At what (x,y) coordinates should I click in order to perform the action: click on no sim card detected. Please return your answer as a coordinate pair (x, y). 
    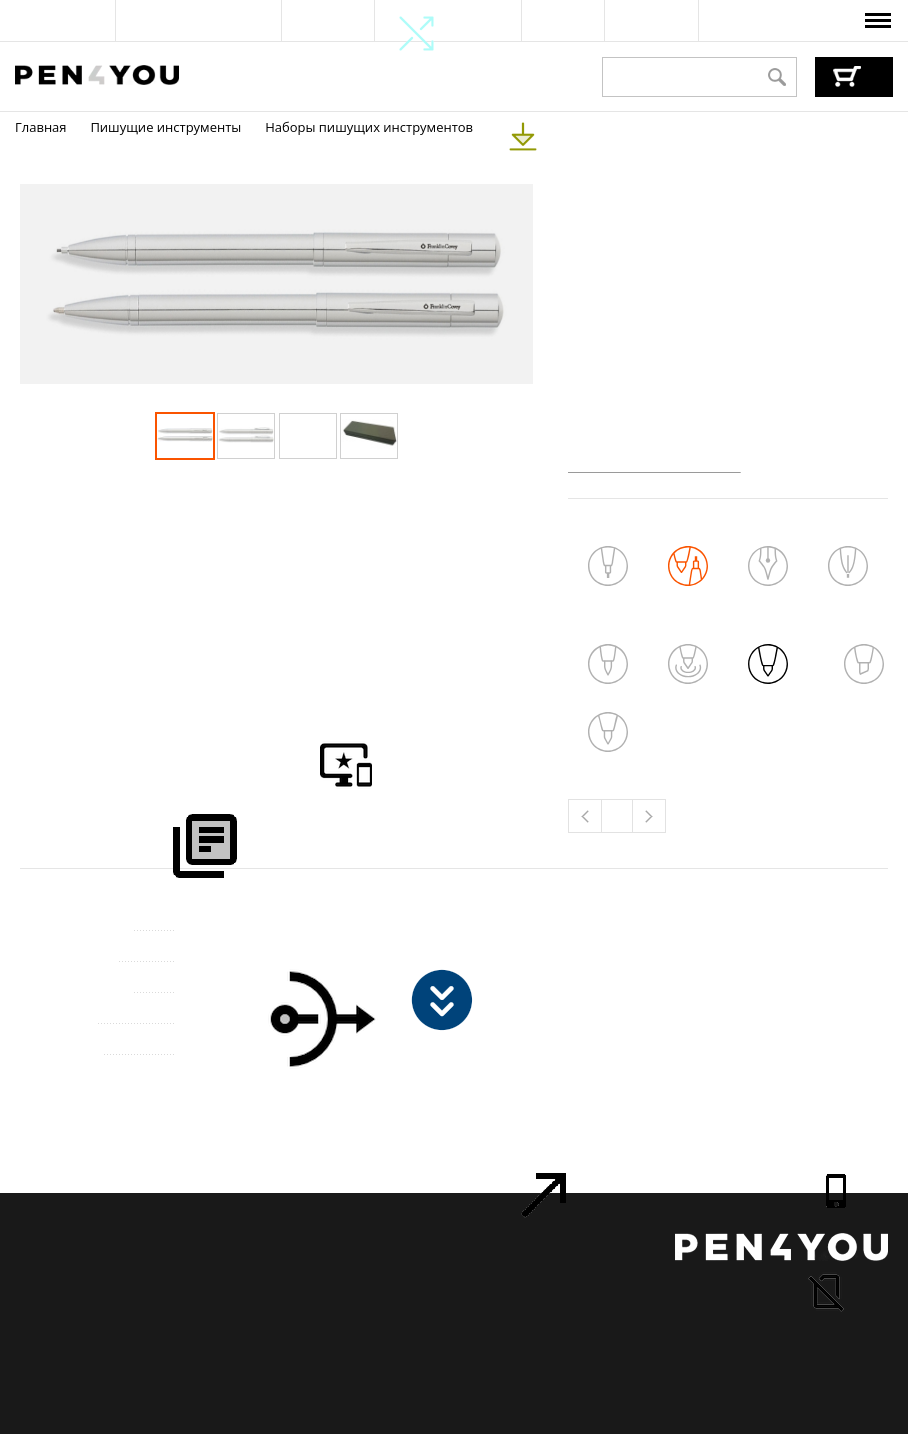
    Looking at the image, I should click on (826, 1291).